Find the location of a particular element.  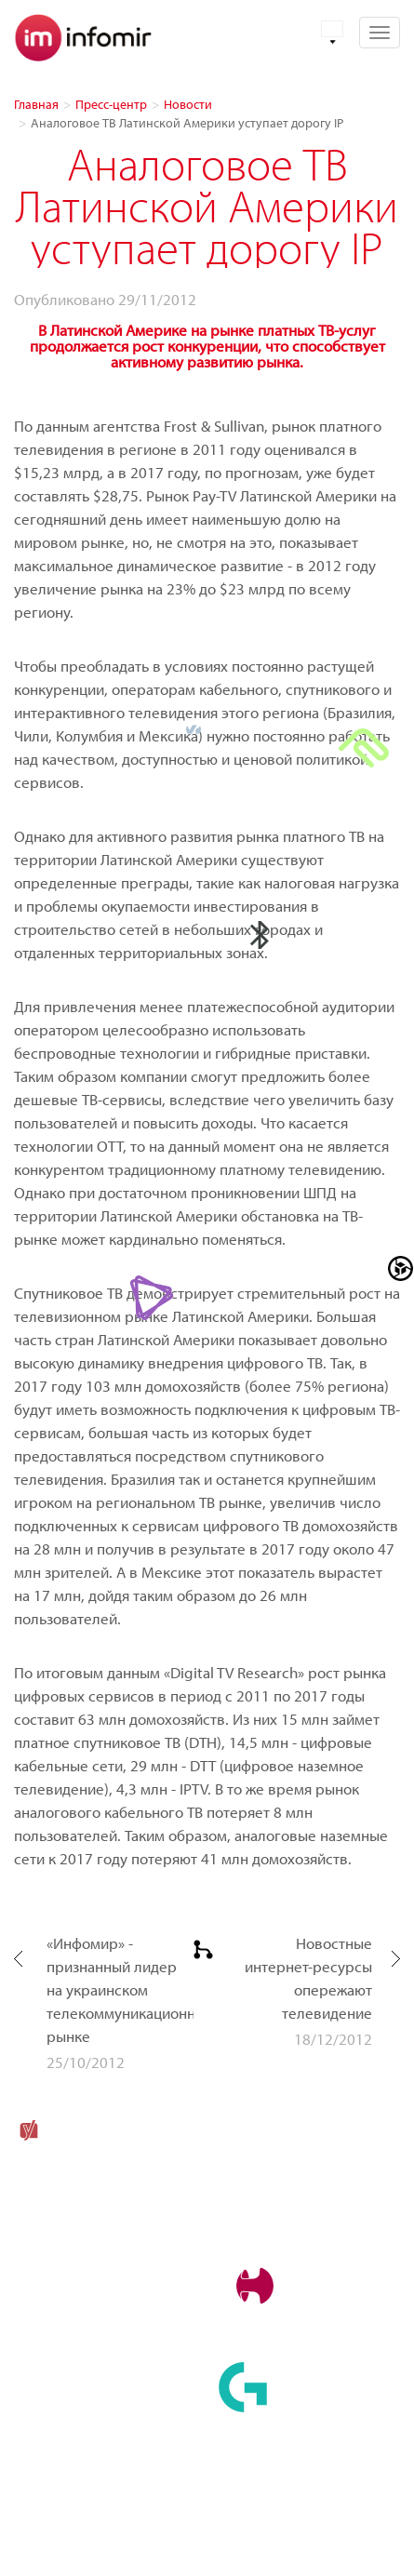

open CiviCRM application is located at coordinates (152, 1298).